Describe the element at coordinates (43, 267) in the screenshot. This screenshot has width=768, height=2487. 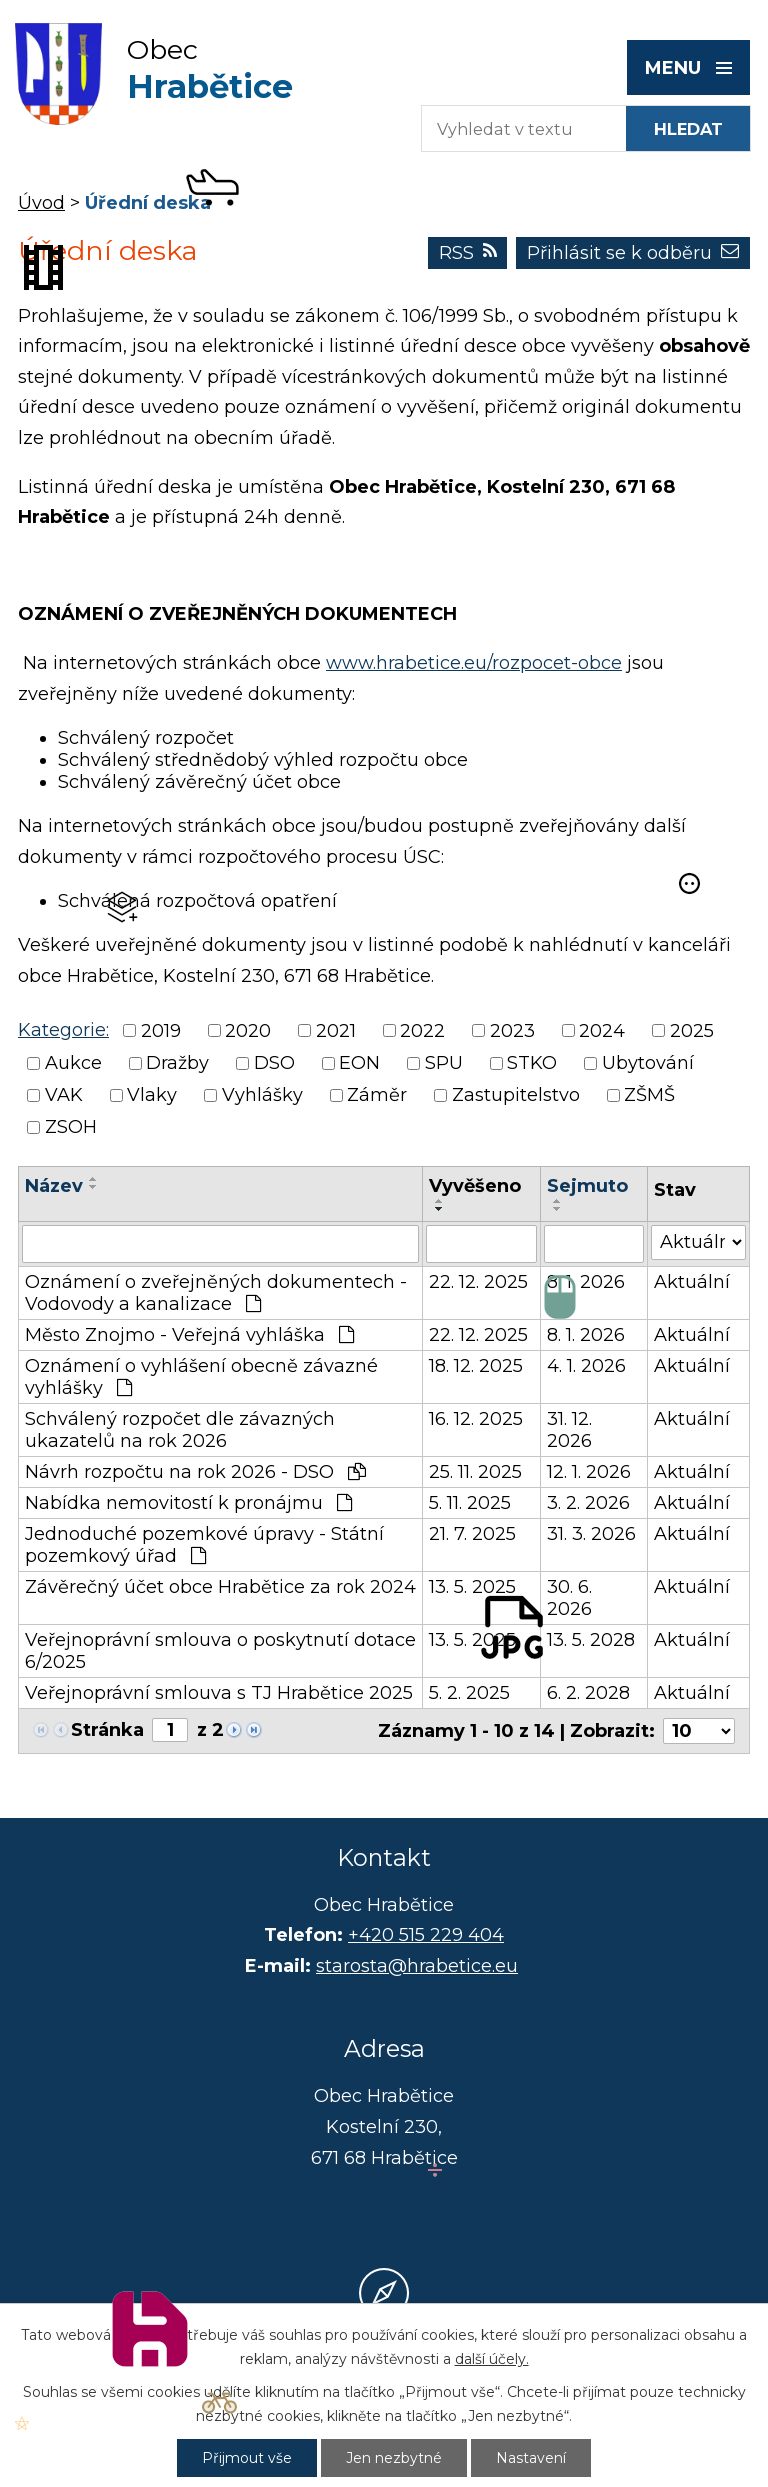
I see `browse local movie theaters` at that location.